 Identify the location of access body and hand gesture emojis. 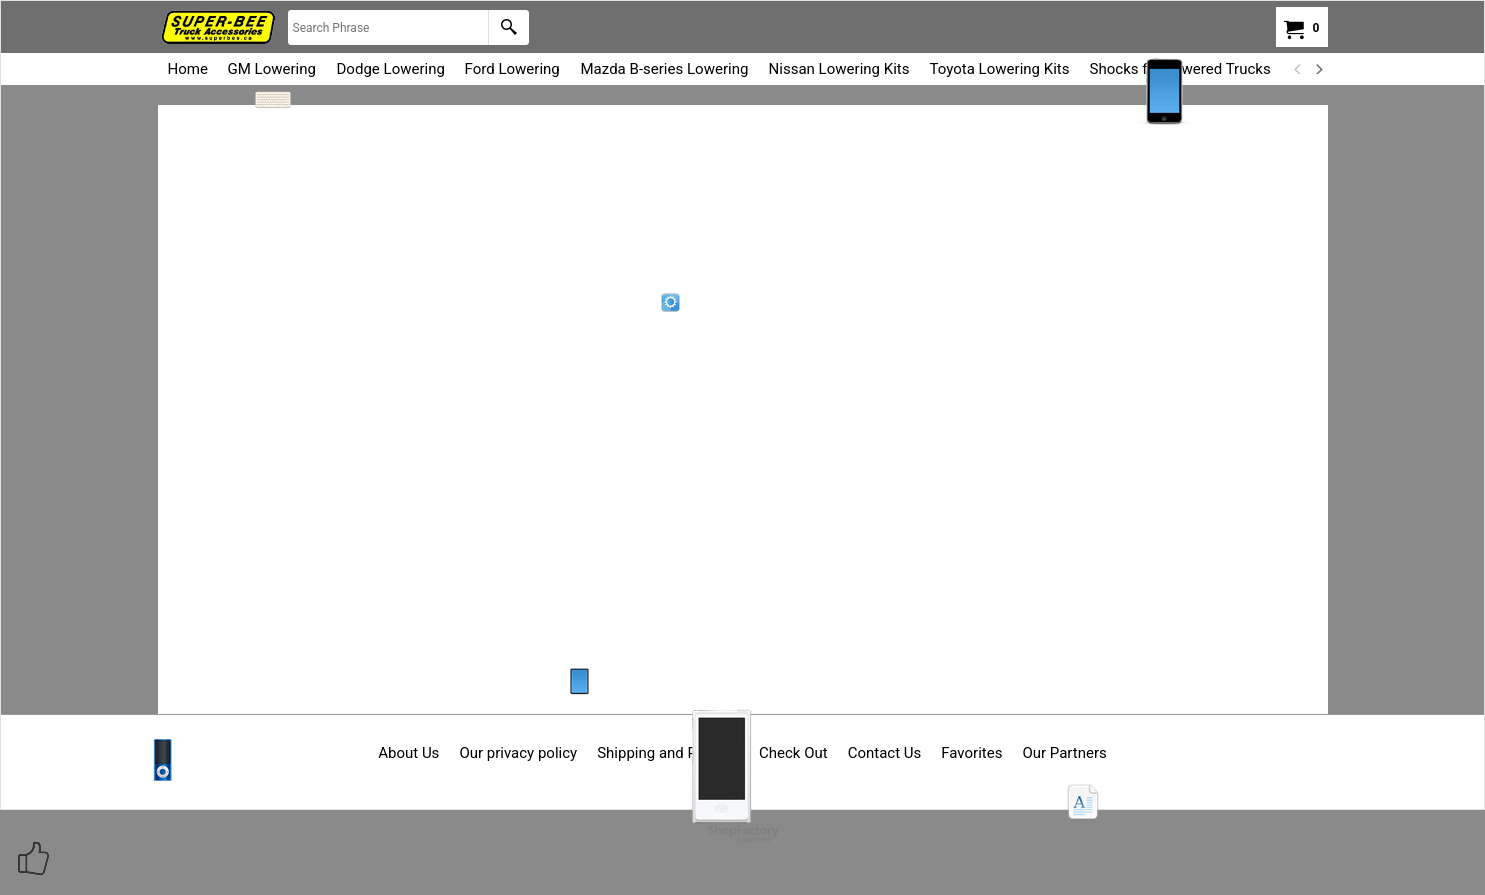
(32, 858).